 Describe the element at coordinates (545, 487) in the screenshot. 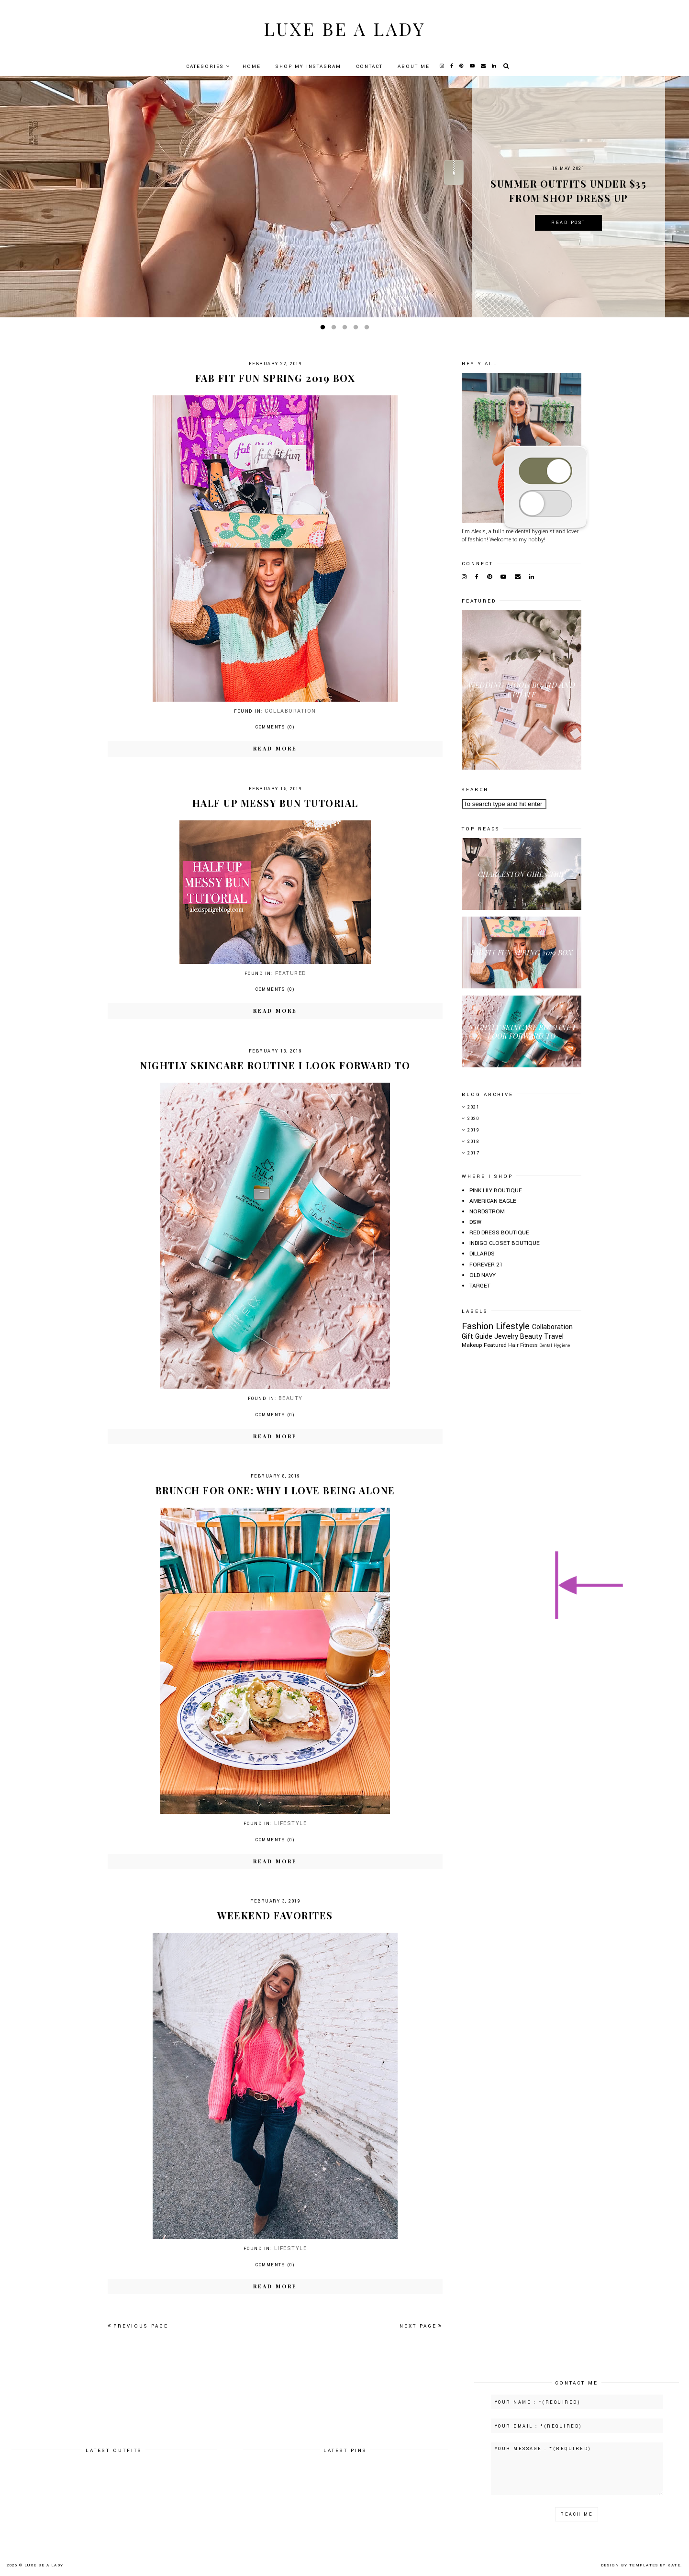

I see `open desktop preferences or settings` at that location.